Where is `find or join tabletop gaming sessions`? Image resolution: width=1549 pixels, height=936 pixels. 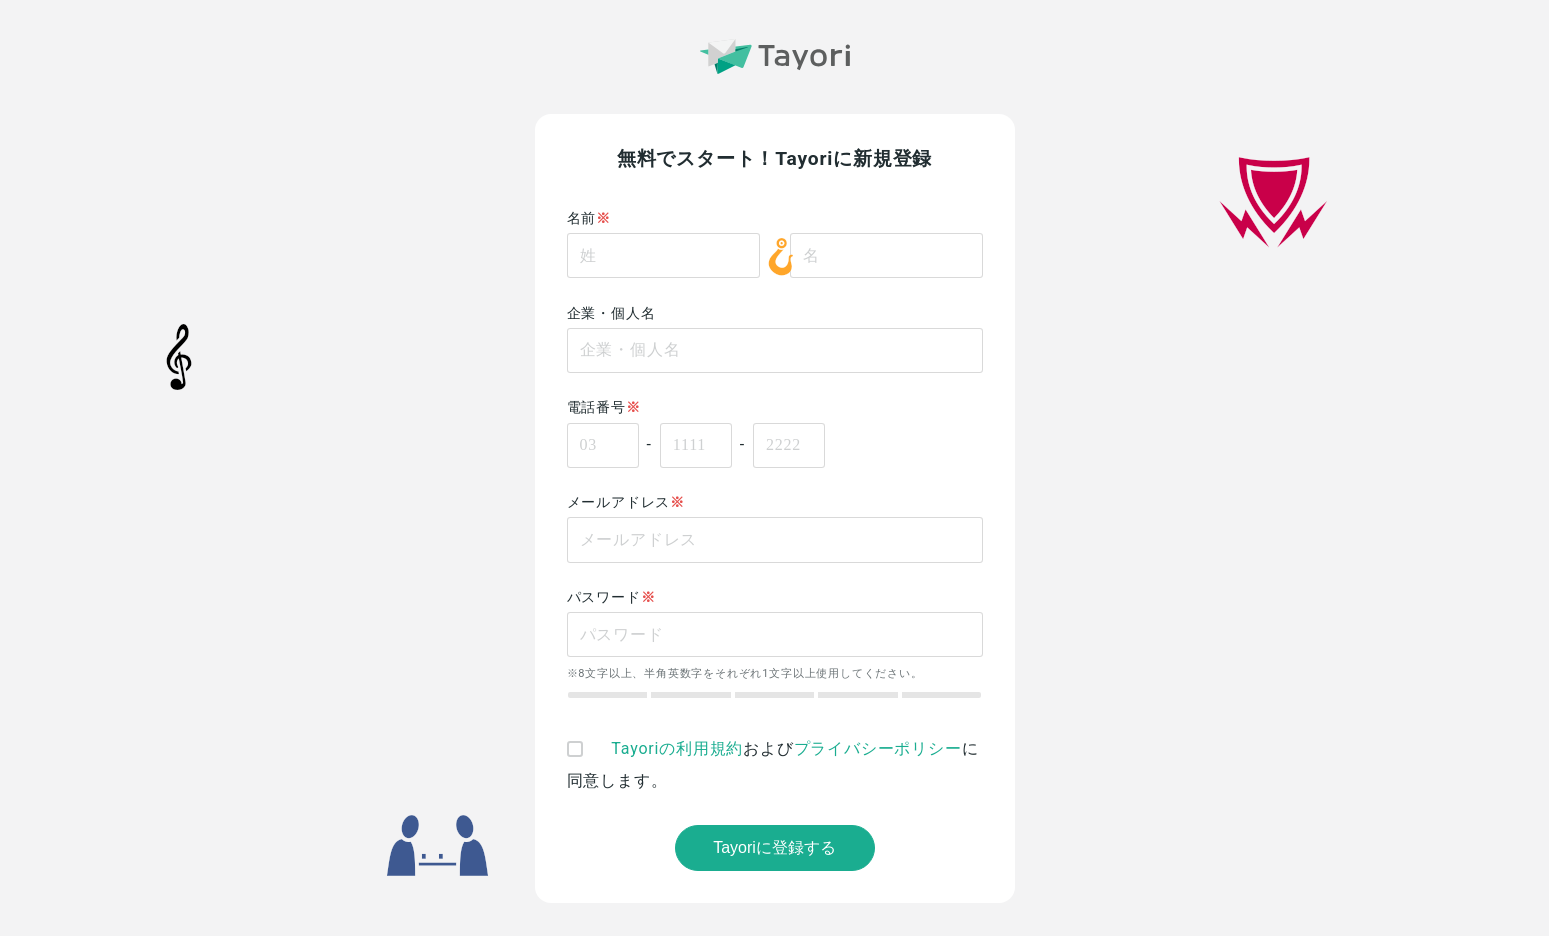 find or join tabletop gaming sessions is located at coordinates (437, 845).